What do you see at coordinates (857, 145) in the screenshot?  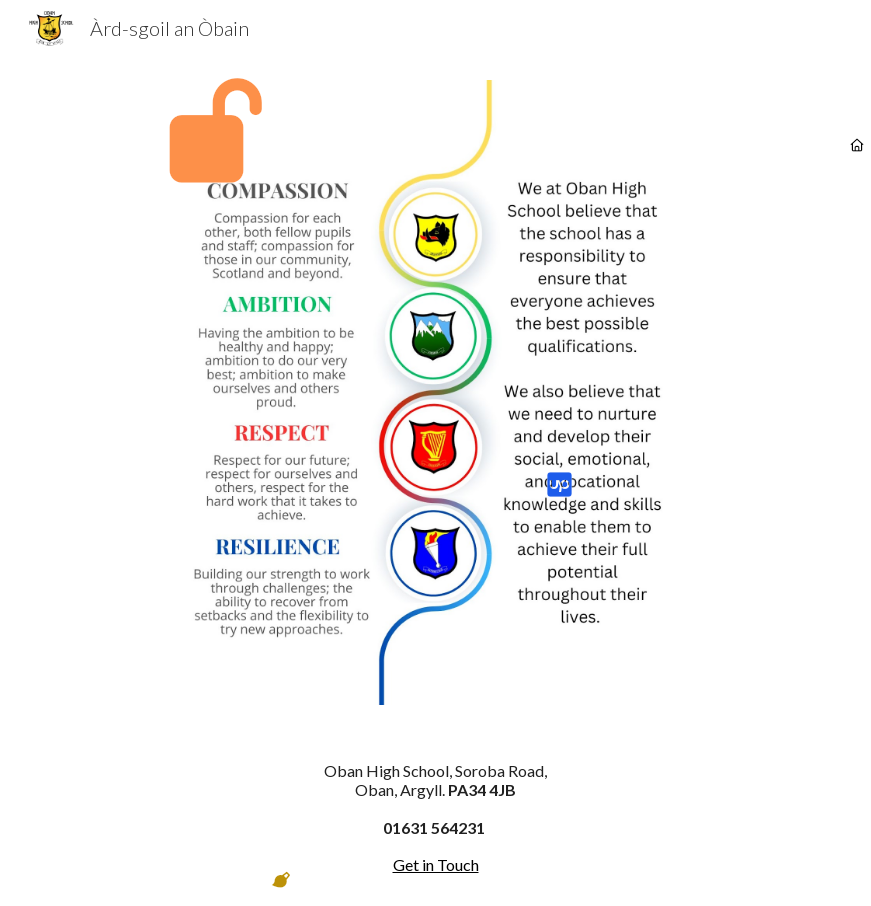 I see `navigate to the home screen` at bounding box center [857, 145].